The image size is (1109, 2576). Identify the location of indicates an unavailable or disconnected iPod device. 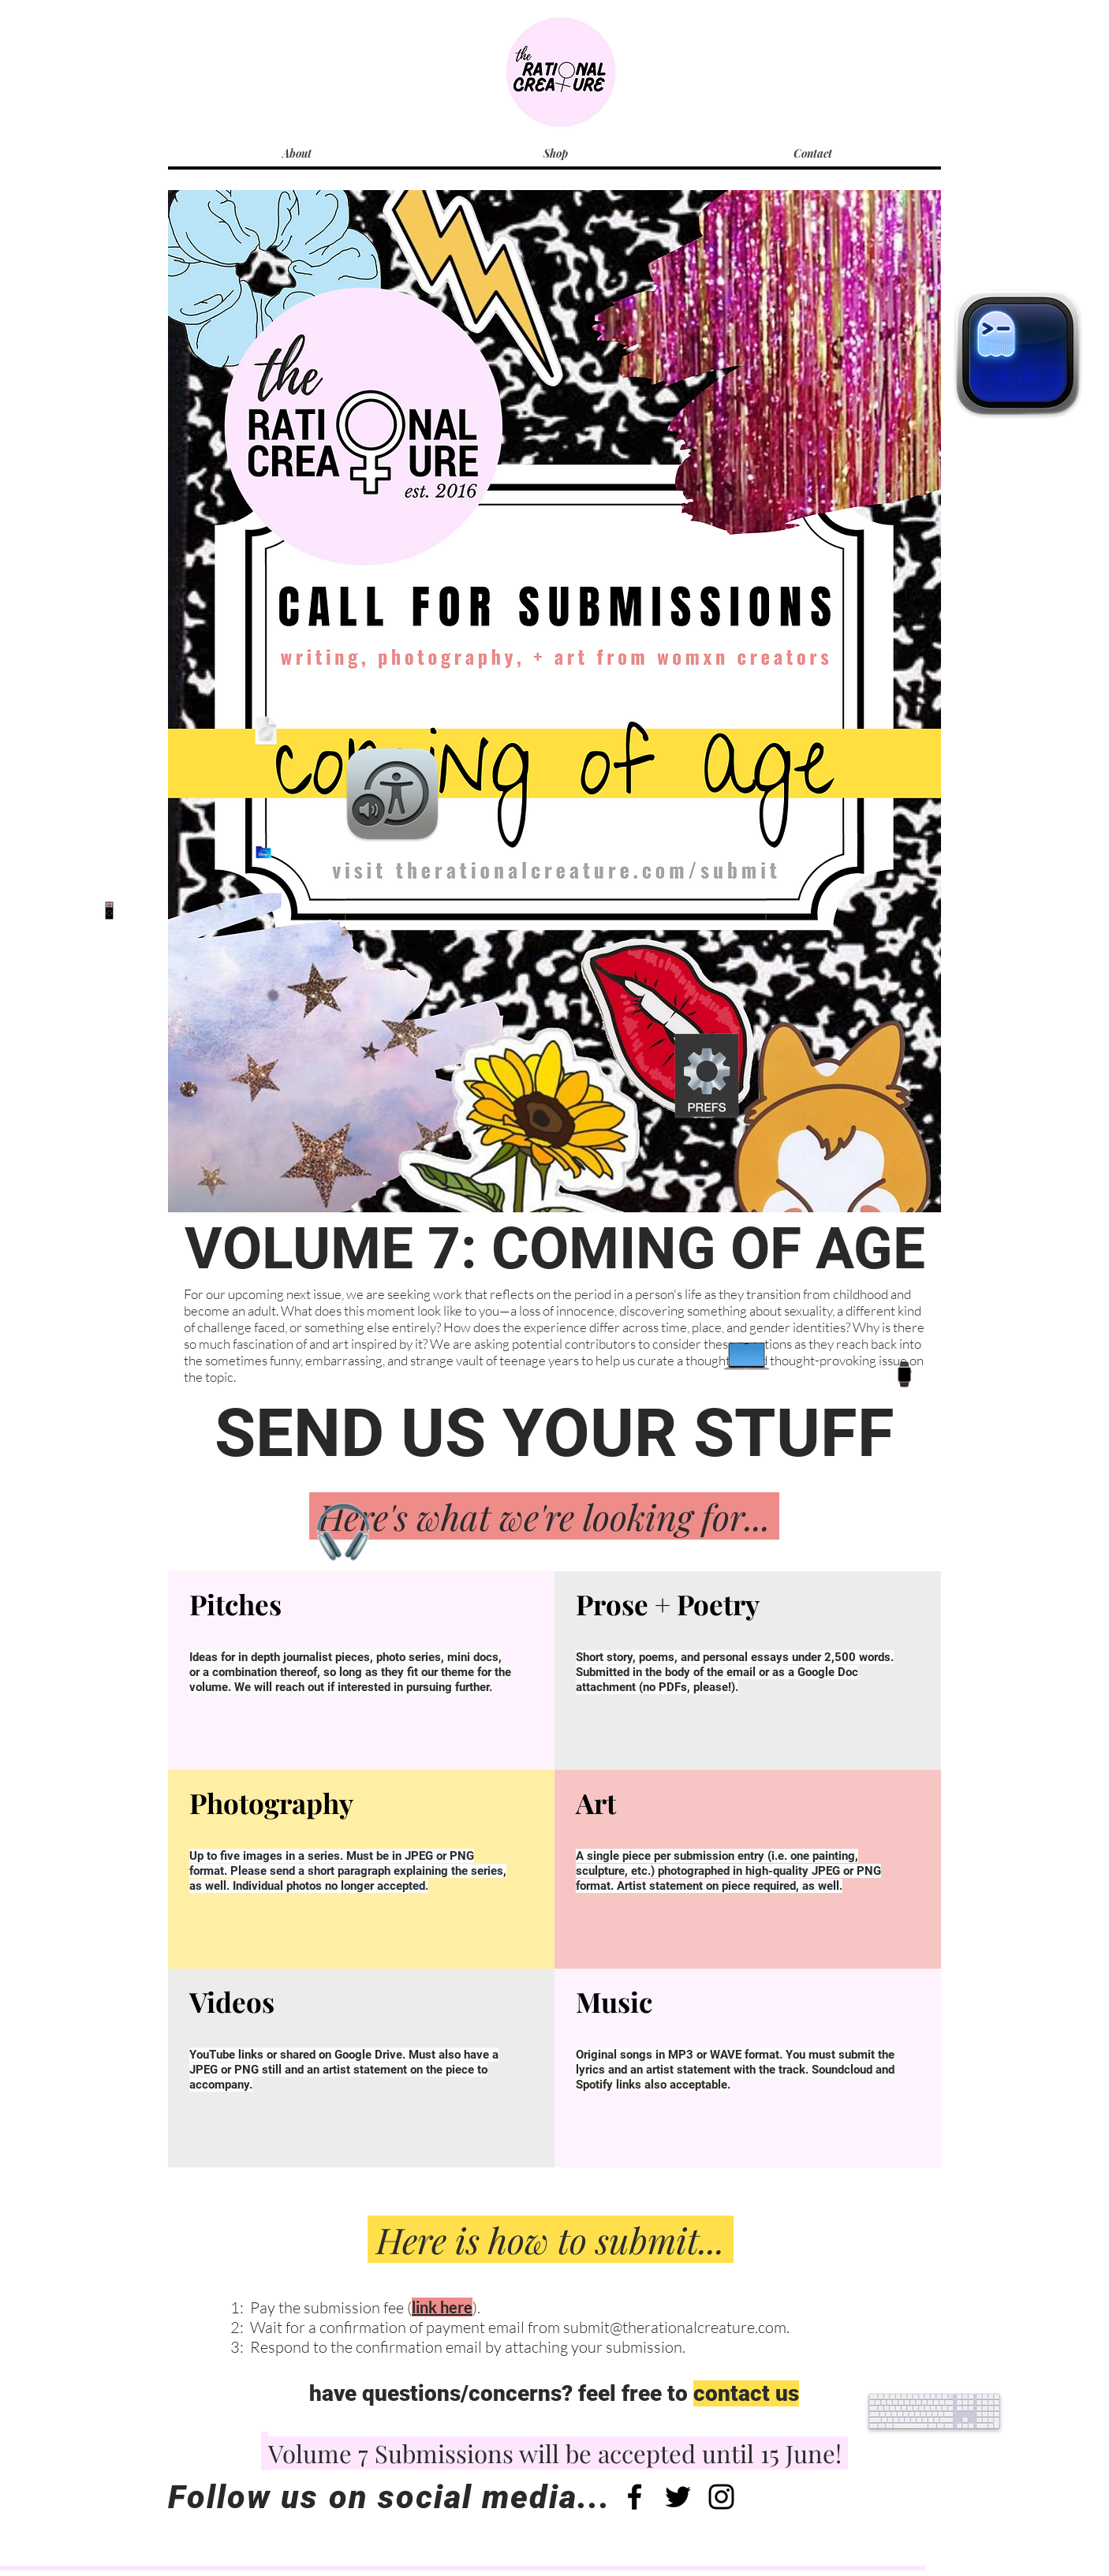
(109, 910).